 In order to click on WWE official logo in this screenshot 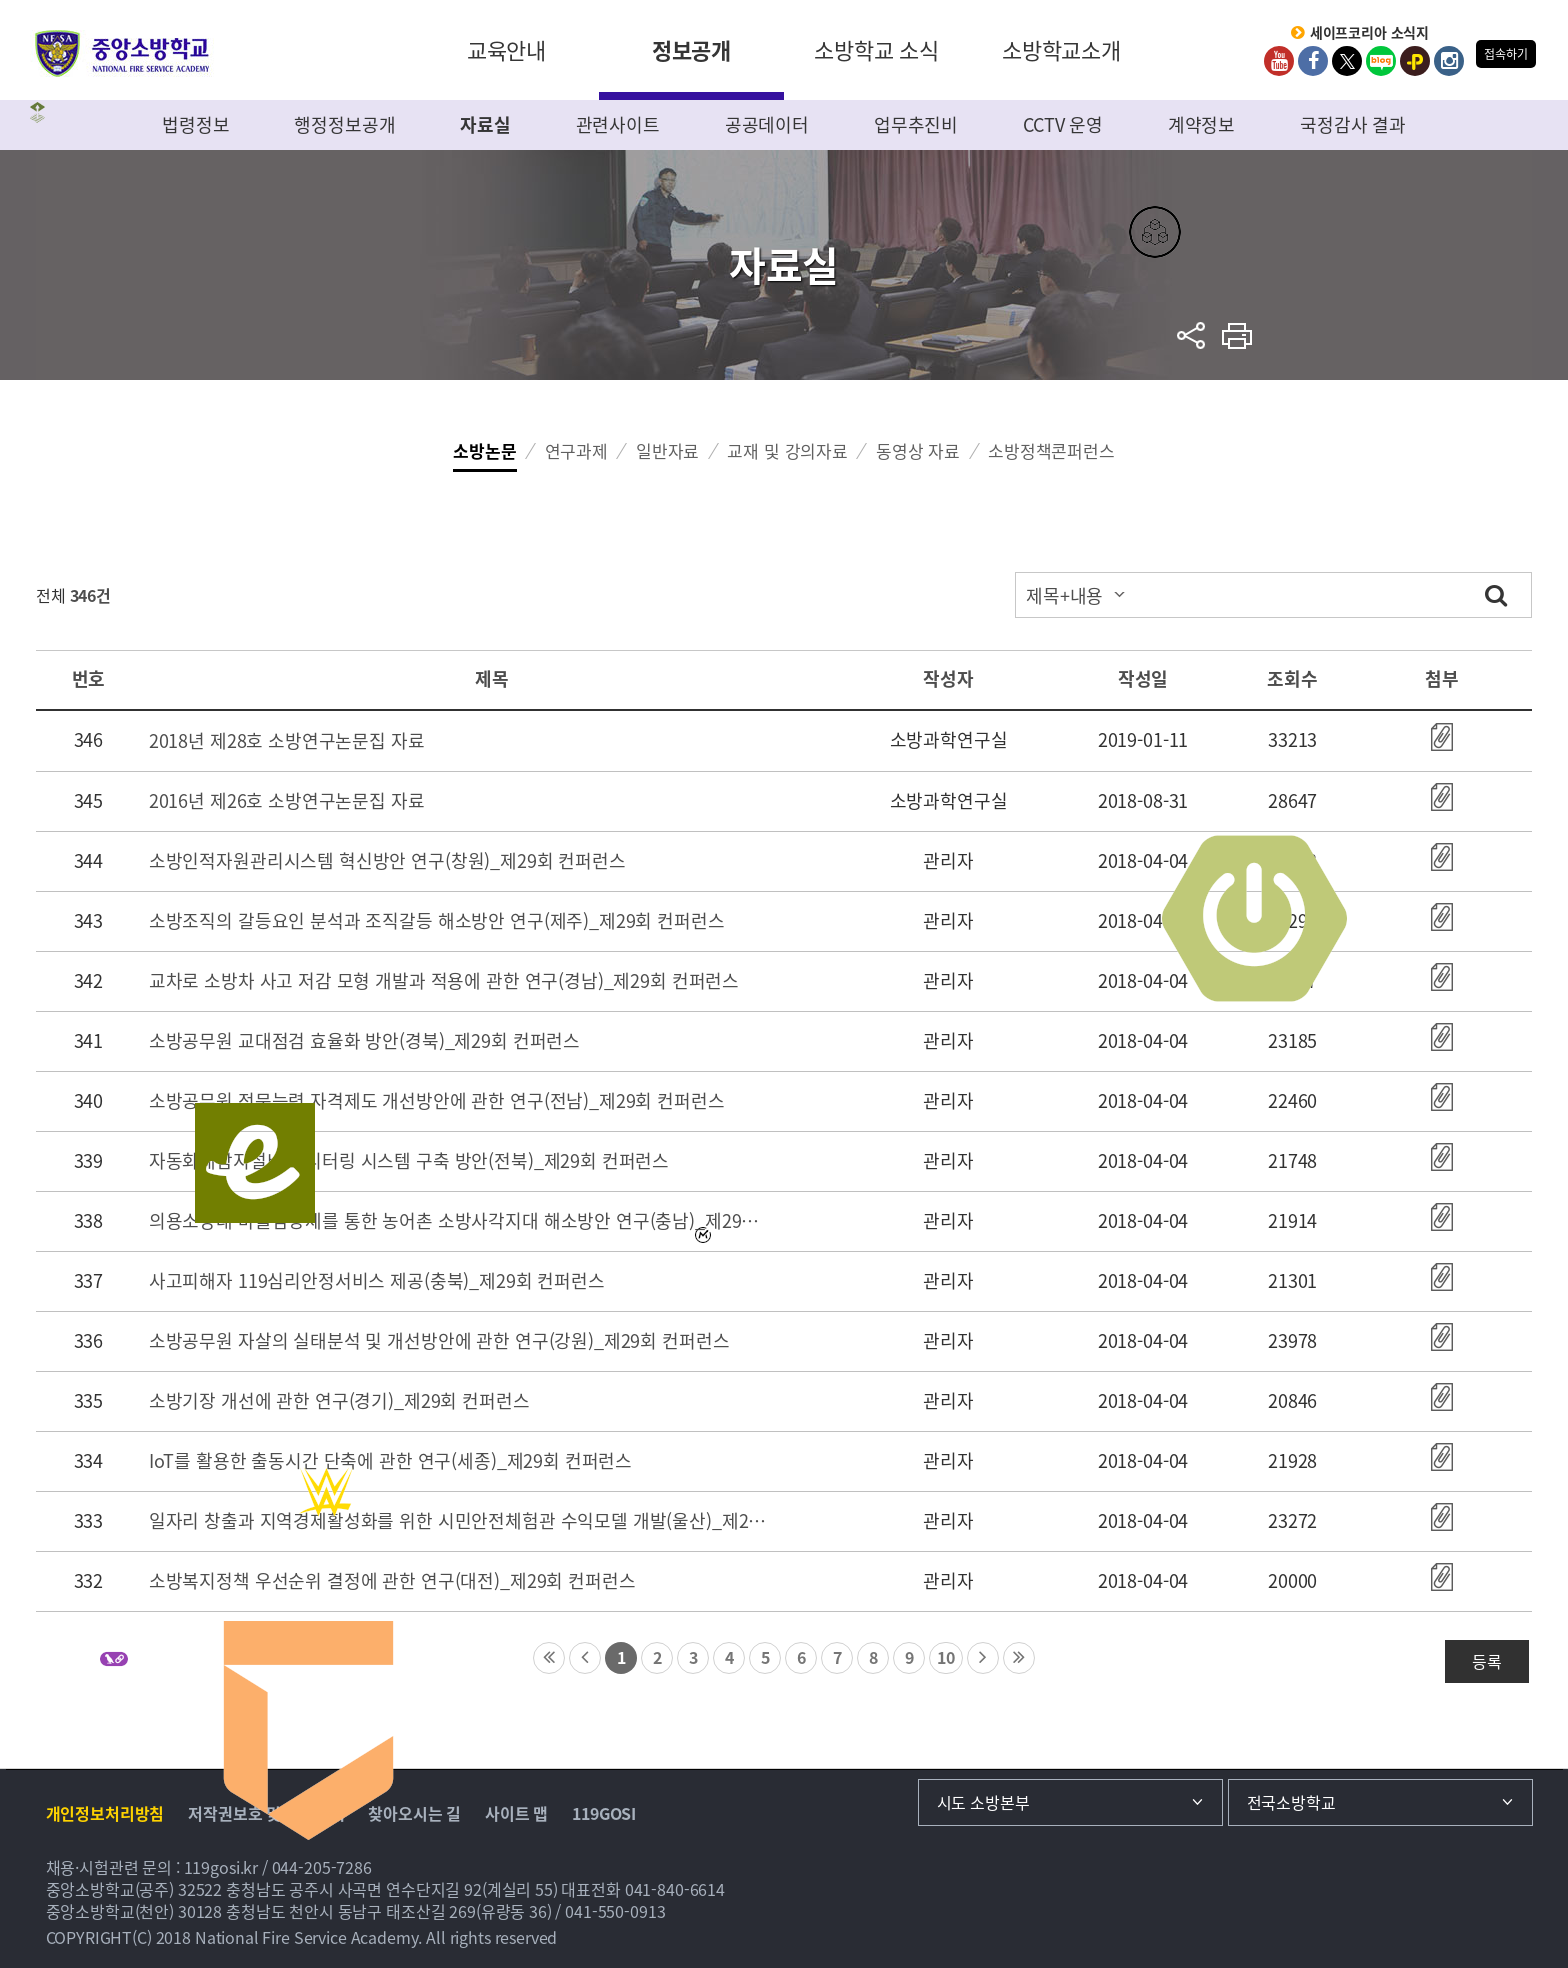, I will do `click(326, 1492)`.